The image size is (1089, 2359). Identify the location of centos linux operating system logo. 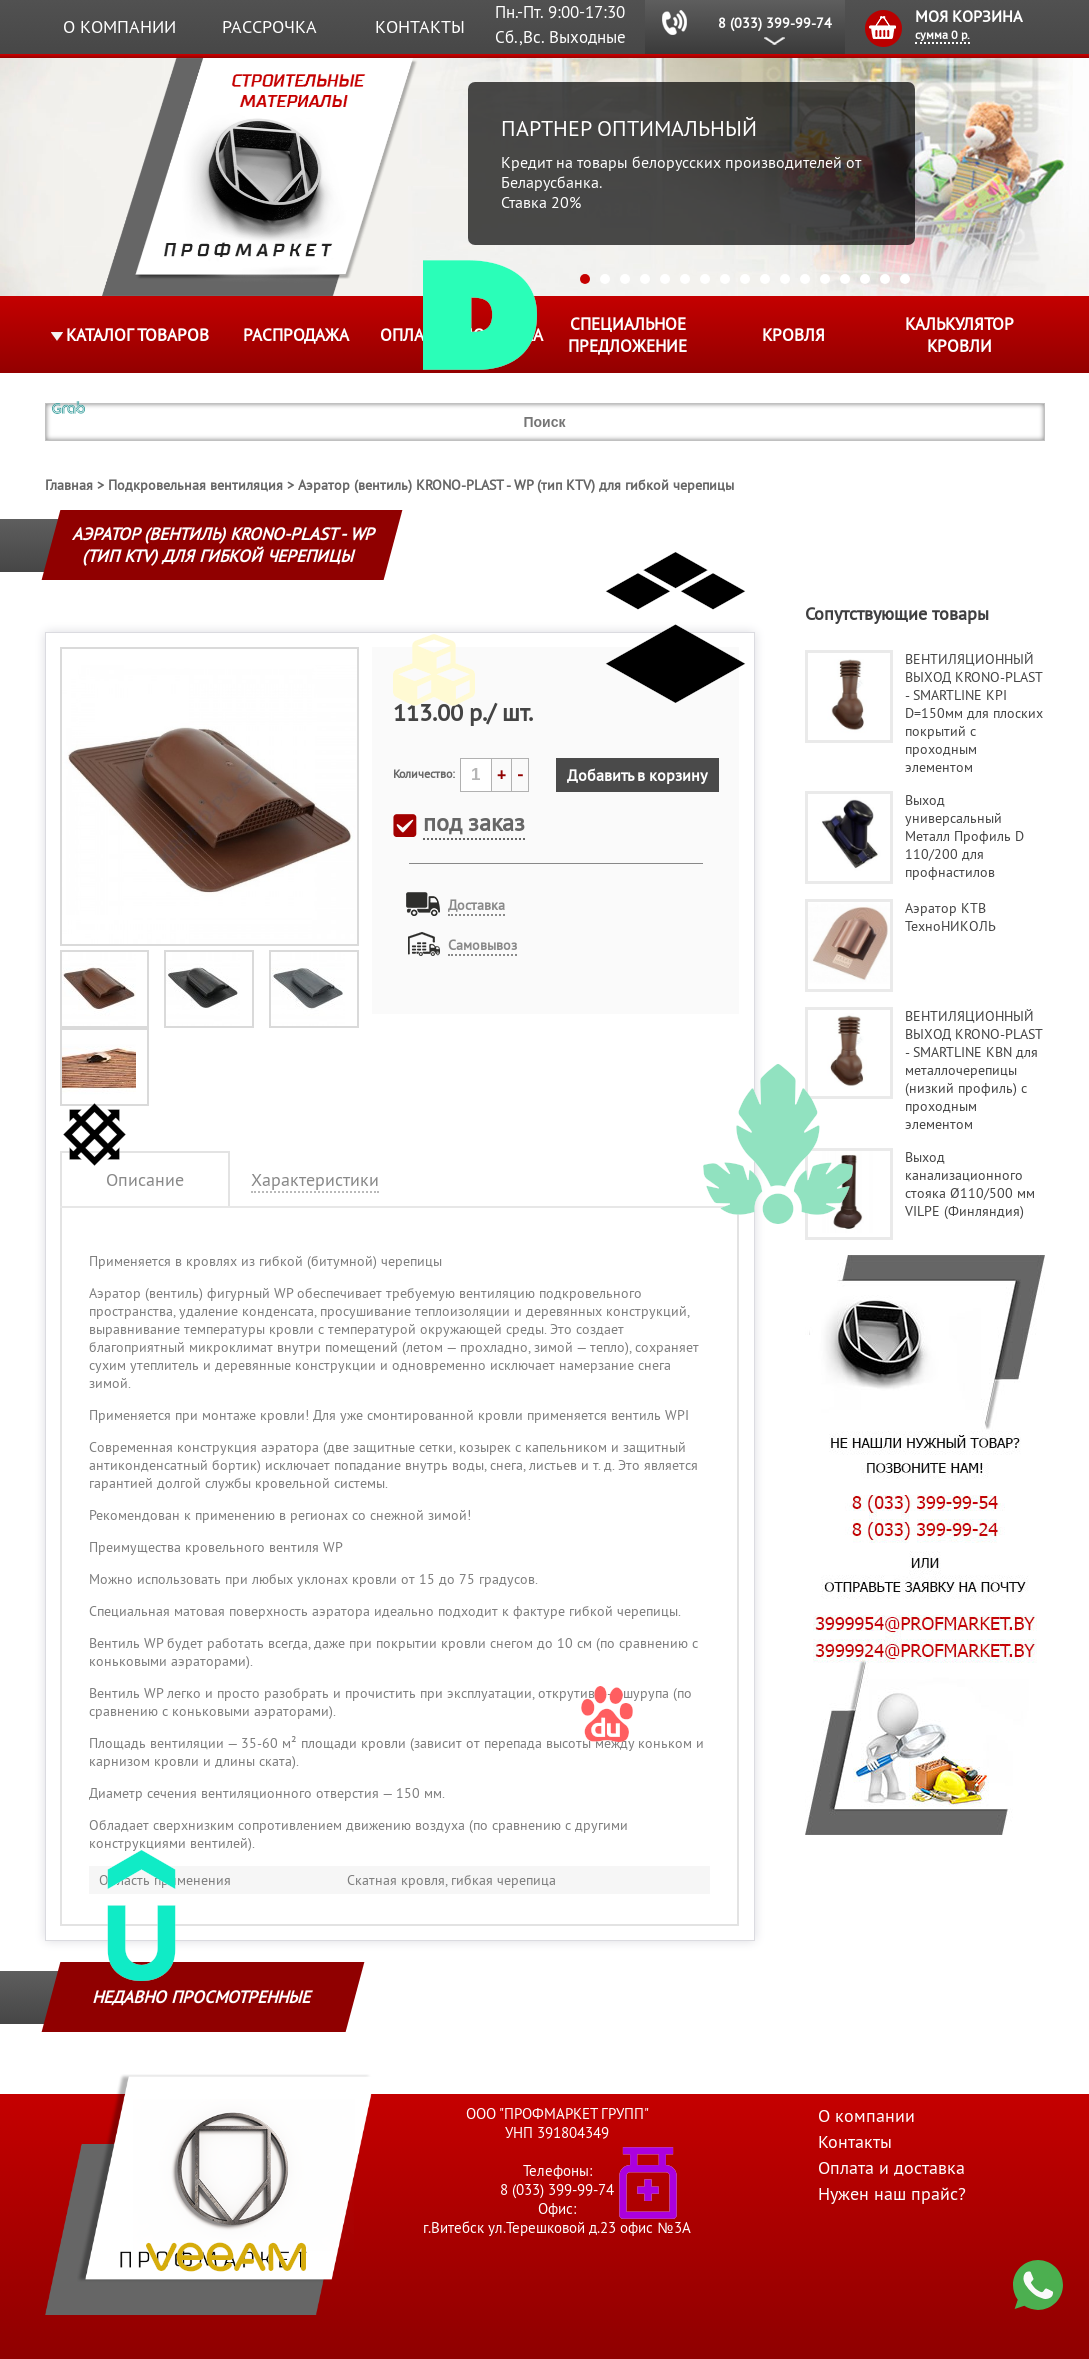
(94, 1134).